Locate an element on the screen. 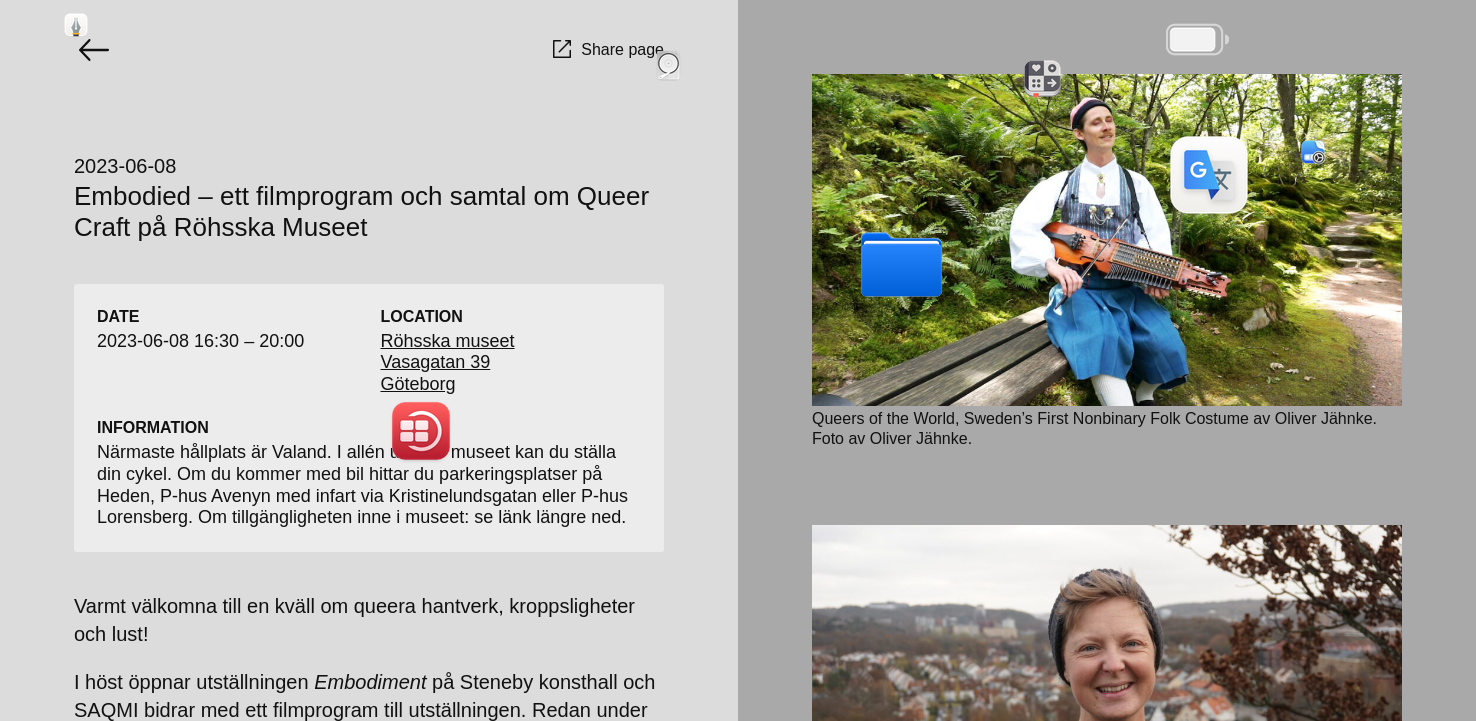  indicates battery is at 90% charge is located at coordinates (1197, 39).